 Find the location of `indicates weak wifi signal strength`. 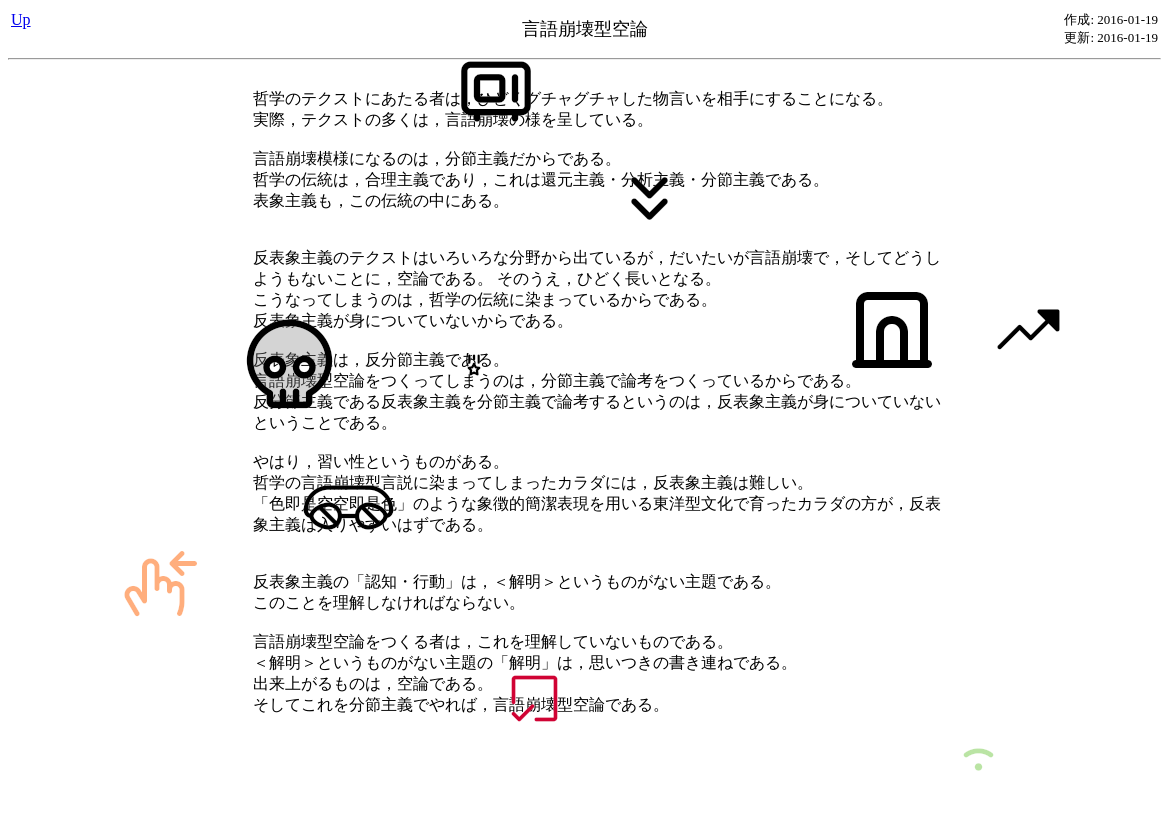

indicates weak wifi signal strength is located at coordinates (978, 743).